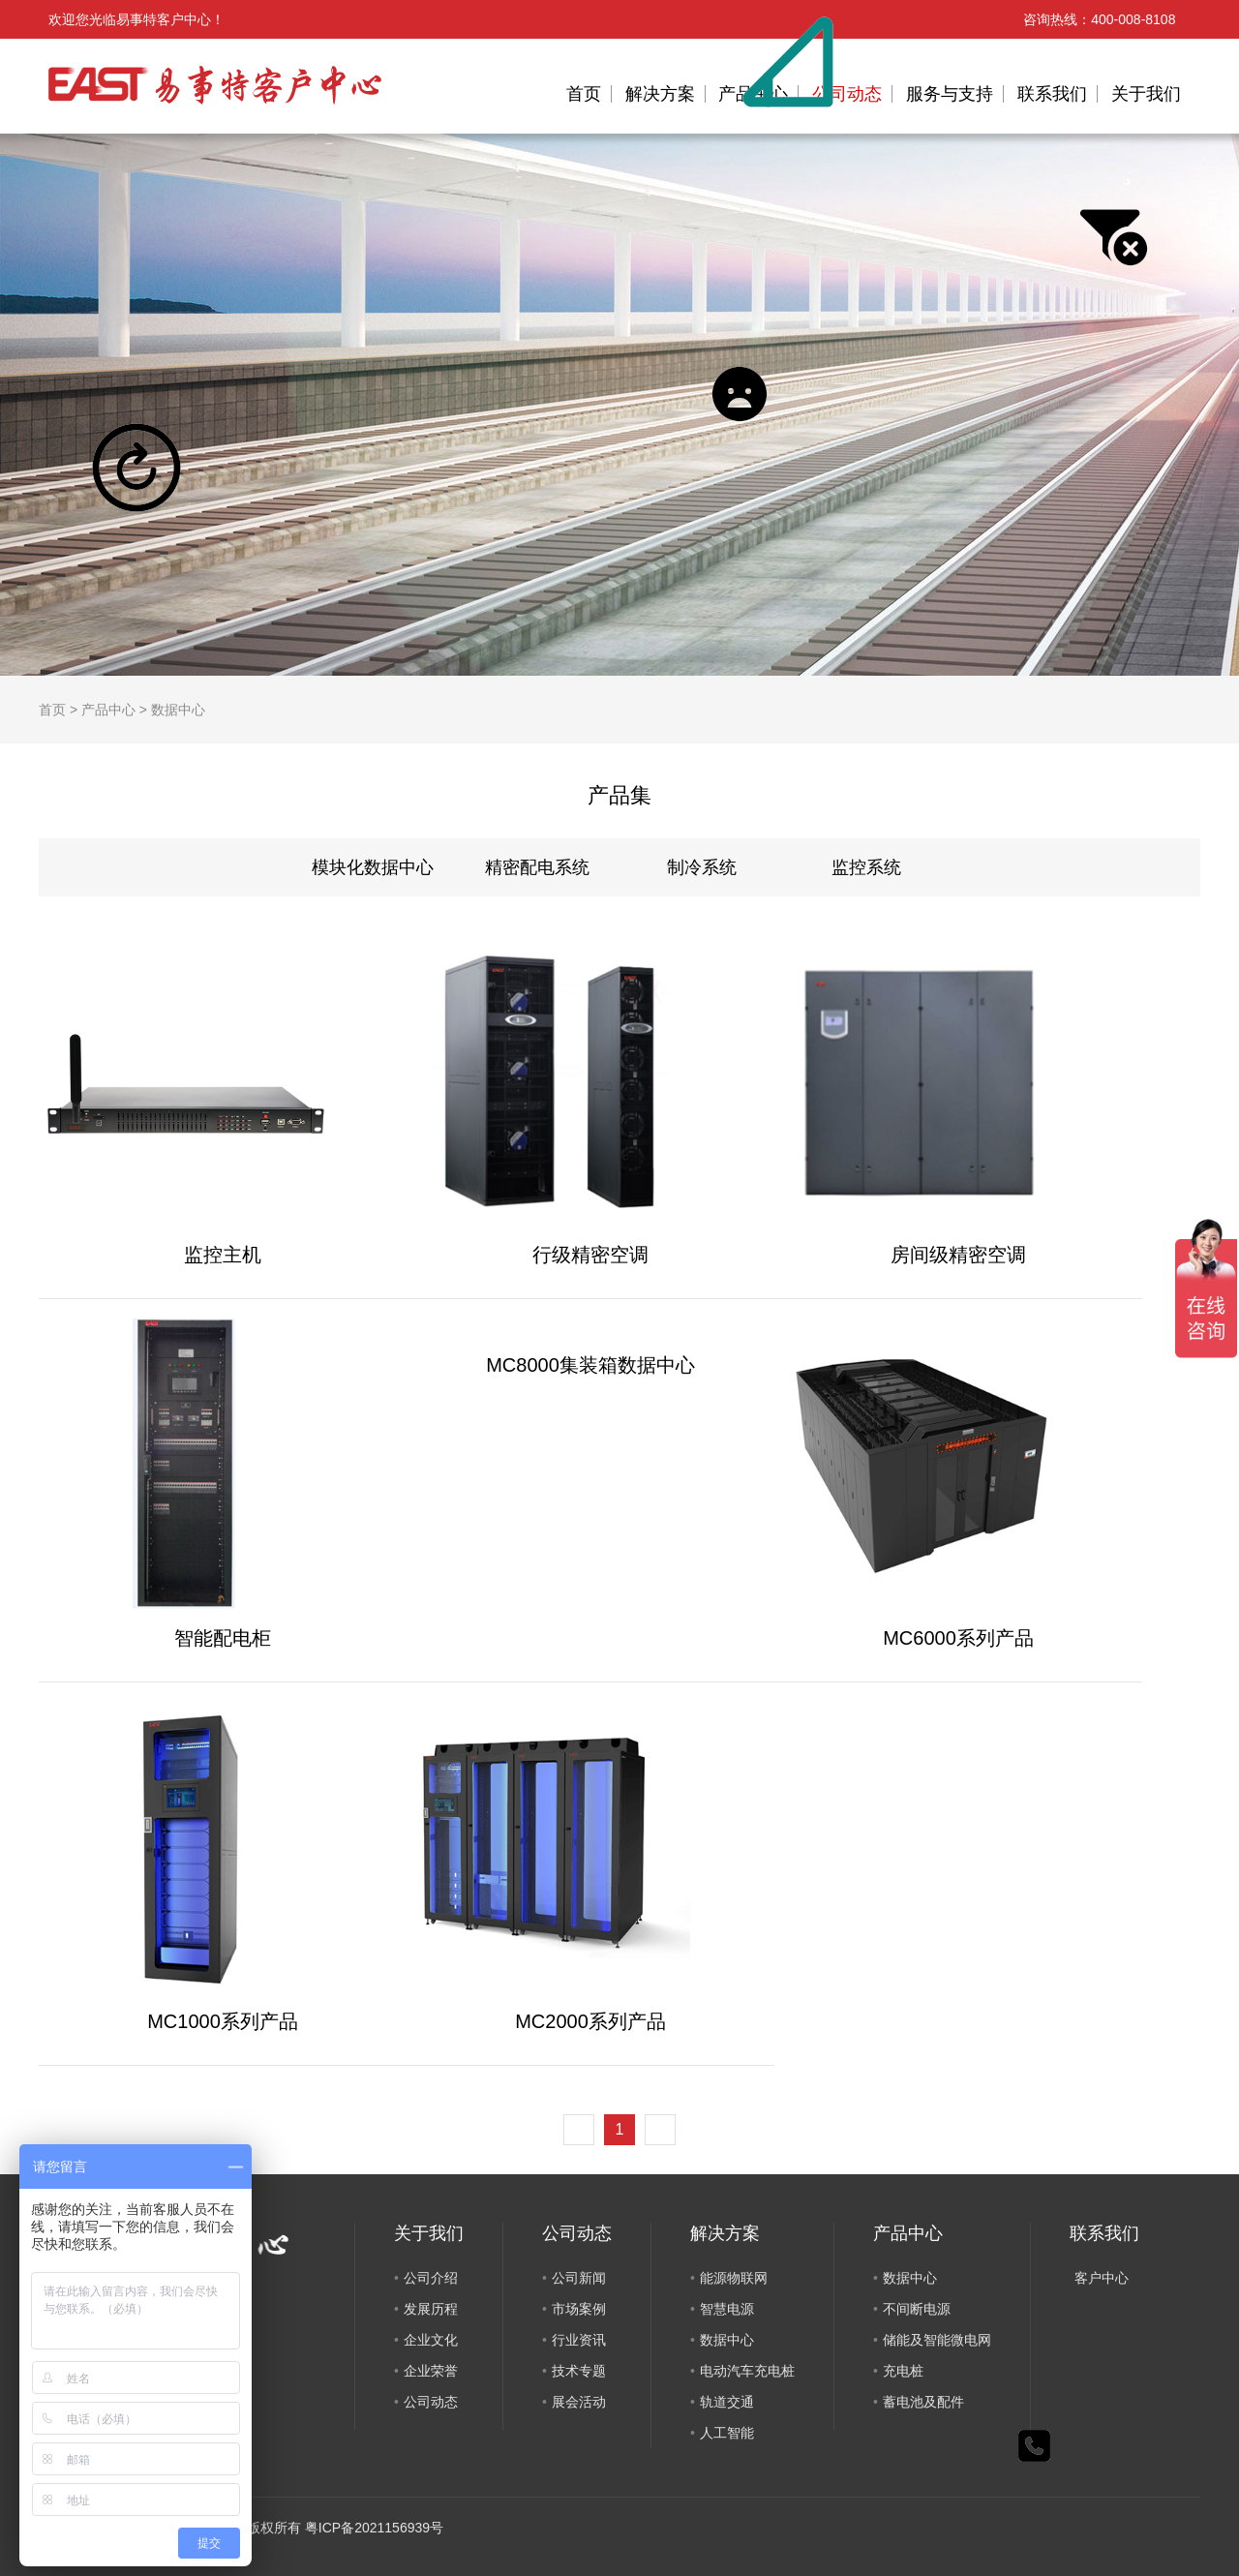  What do you see at coordinates (788, 62) in the screenshot?
I see `indicates weak cellular signal strength (2 bars)` at bounding box center [788, 62].